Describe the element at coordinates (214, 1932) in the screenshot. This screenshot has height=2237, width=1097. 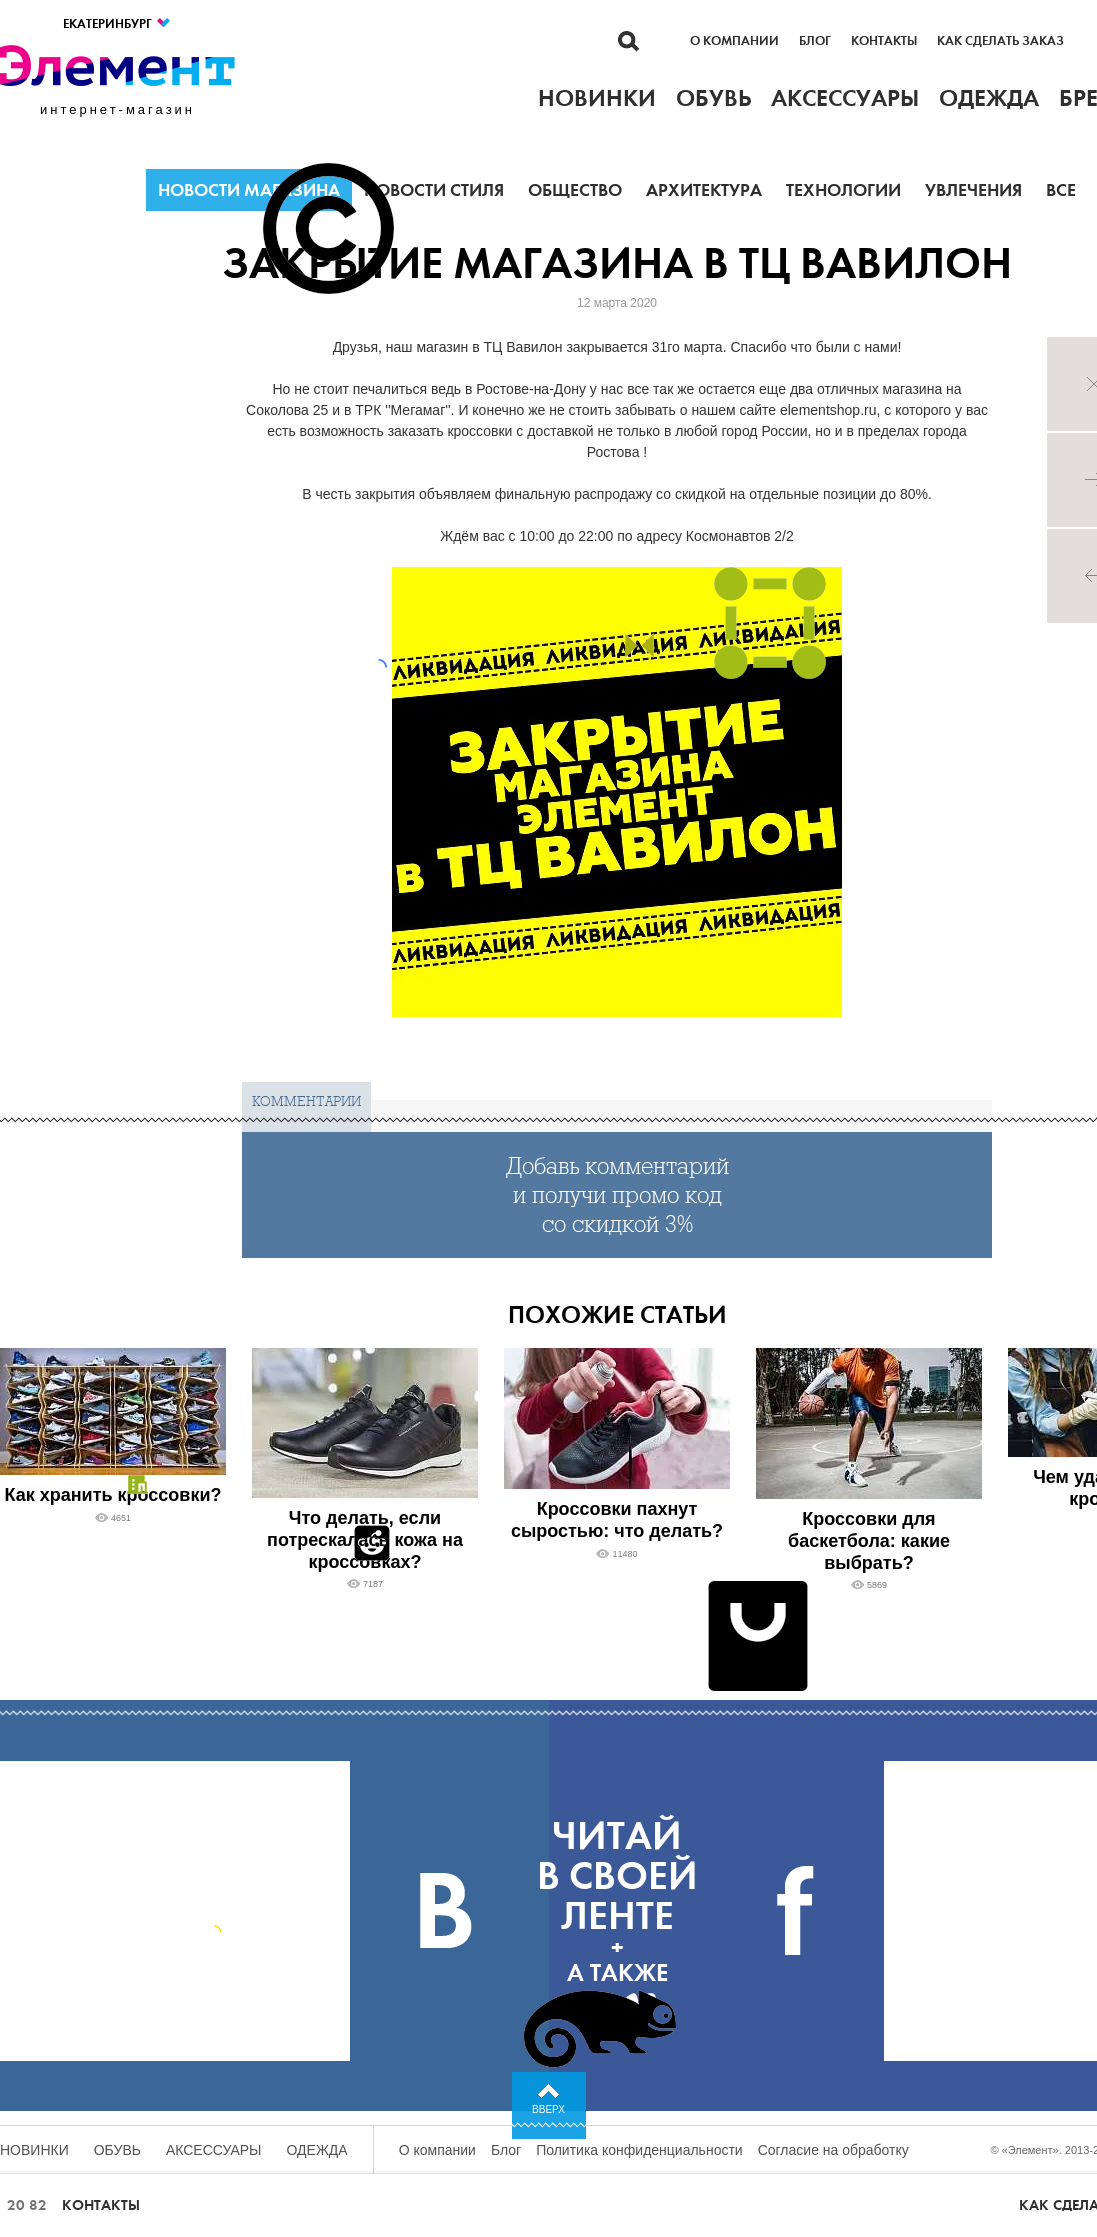
I see `indicates content is loading` at that location.